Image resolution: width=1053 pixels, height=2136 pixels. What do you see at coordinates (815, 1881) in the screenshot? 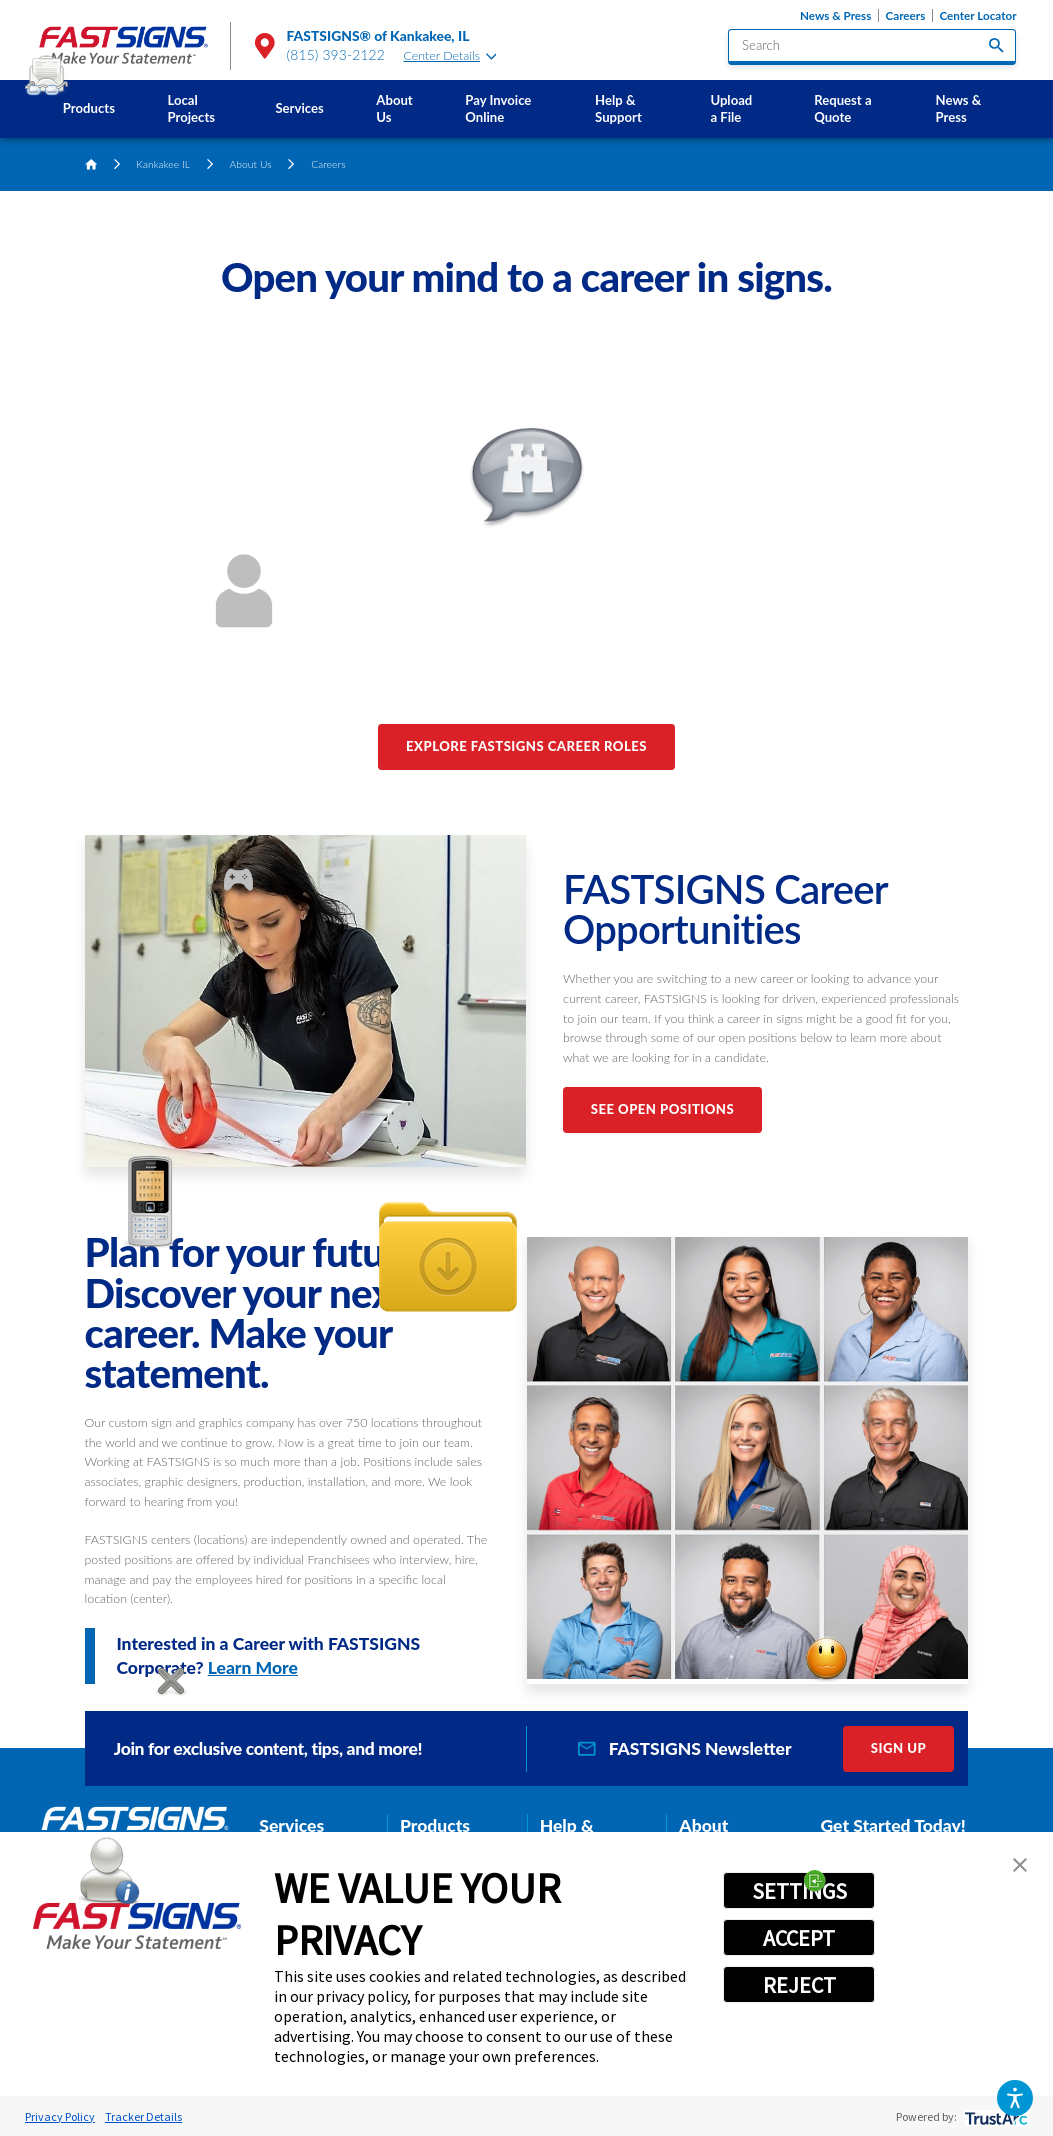
I see `log out of the current session` at bounding box center [815, 1881].